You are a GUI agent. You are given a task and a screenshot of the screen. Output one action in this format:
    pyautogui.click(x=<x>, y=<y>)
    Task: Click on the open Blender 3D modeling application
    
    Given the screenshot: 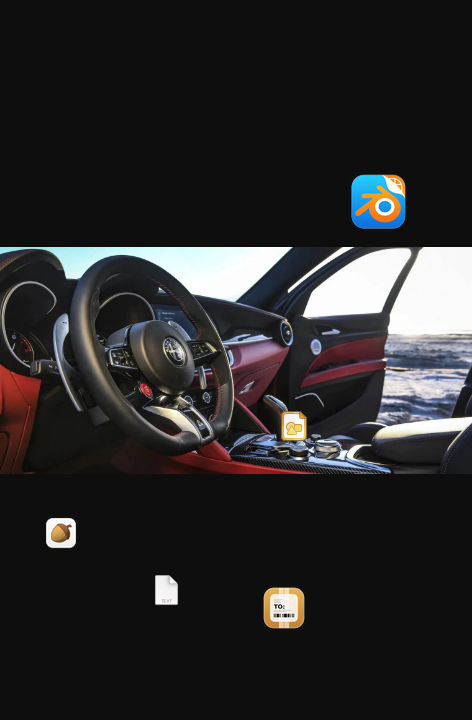 What is the action you would take?
    pyautogui.click(x=378, y=201)
    